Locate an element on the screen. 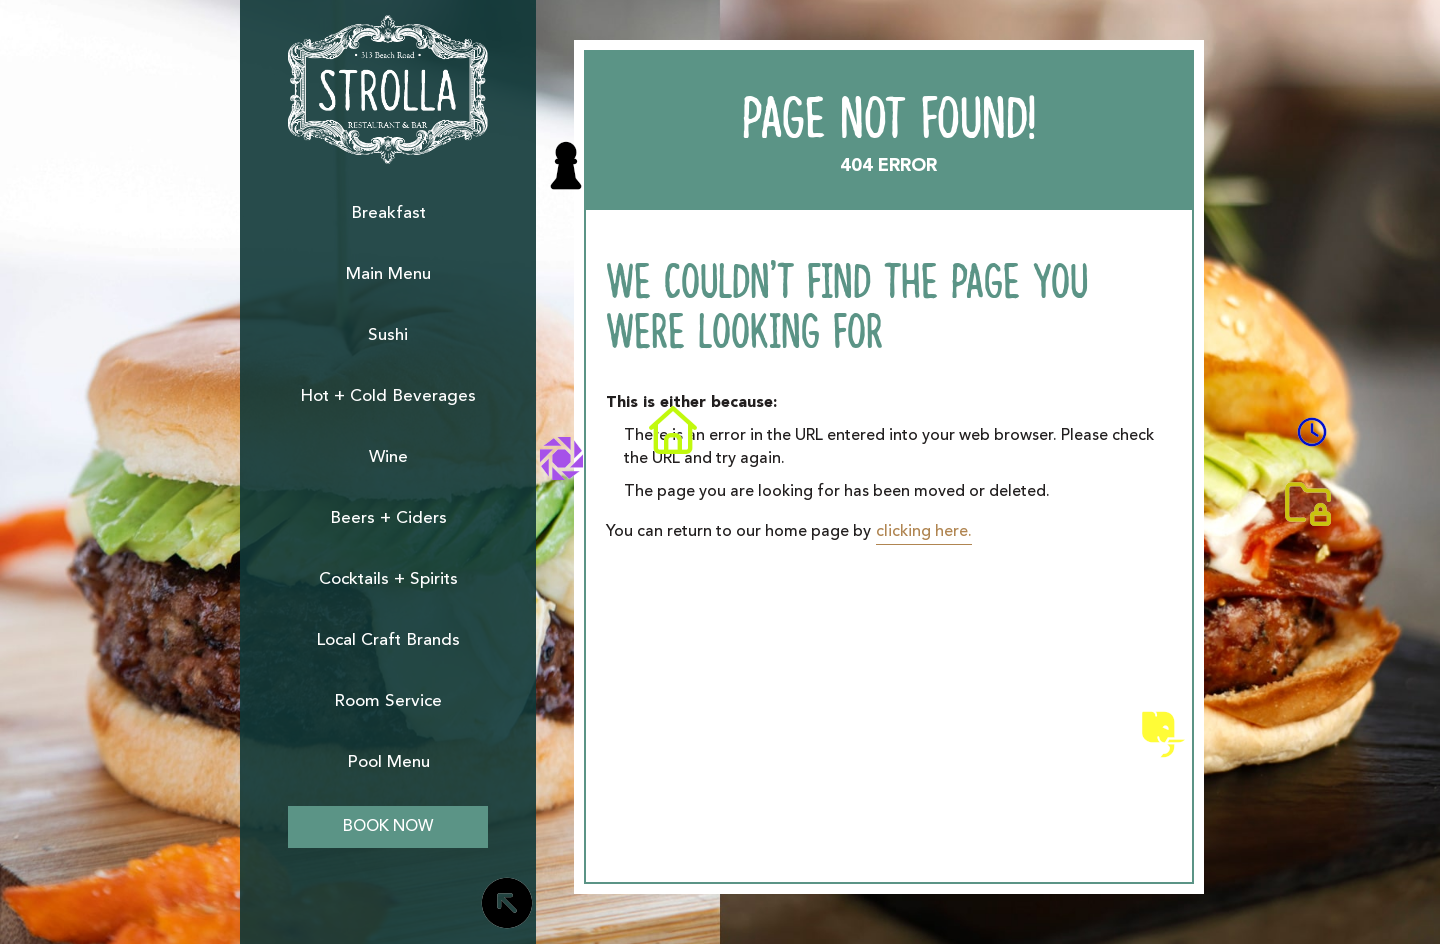 Image resolution: width=1440 pixels, height=944 pixels. play chess or access chess game is located at coordinates (566, 167).